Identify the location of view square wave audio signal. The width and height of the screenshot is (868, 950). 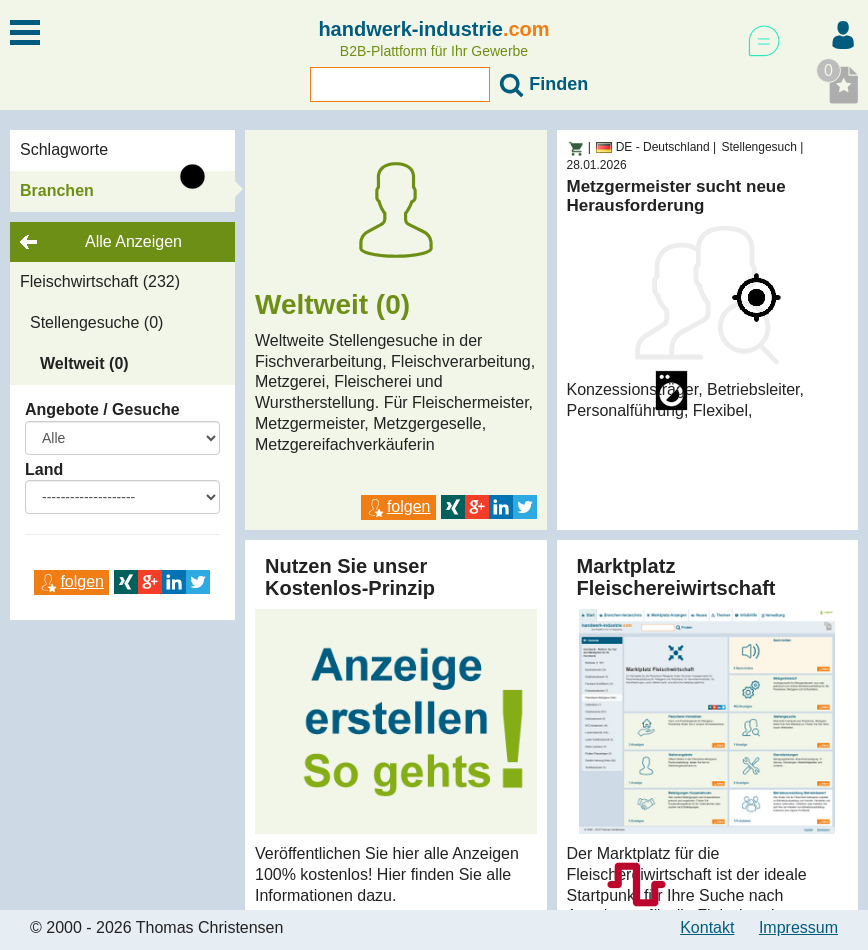
(636, 884).